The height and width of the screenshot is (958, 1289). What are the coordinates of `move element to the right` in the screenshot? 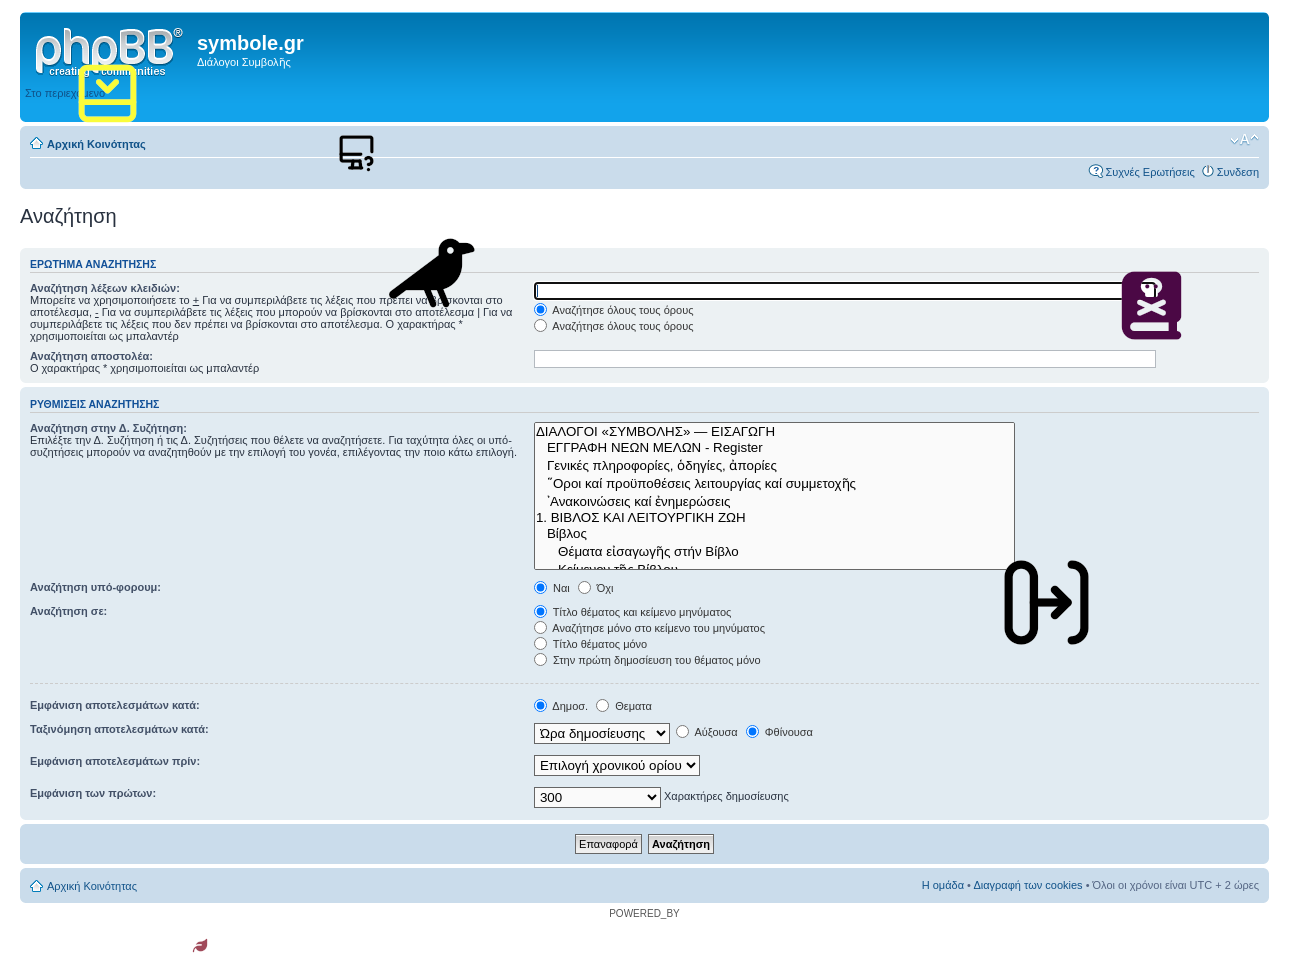 It's located at (1046, 602).